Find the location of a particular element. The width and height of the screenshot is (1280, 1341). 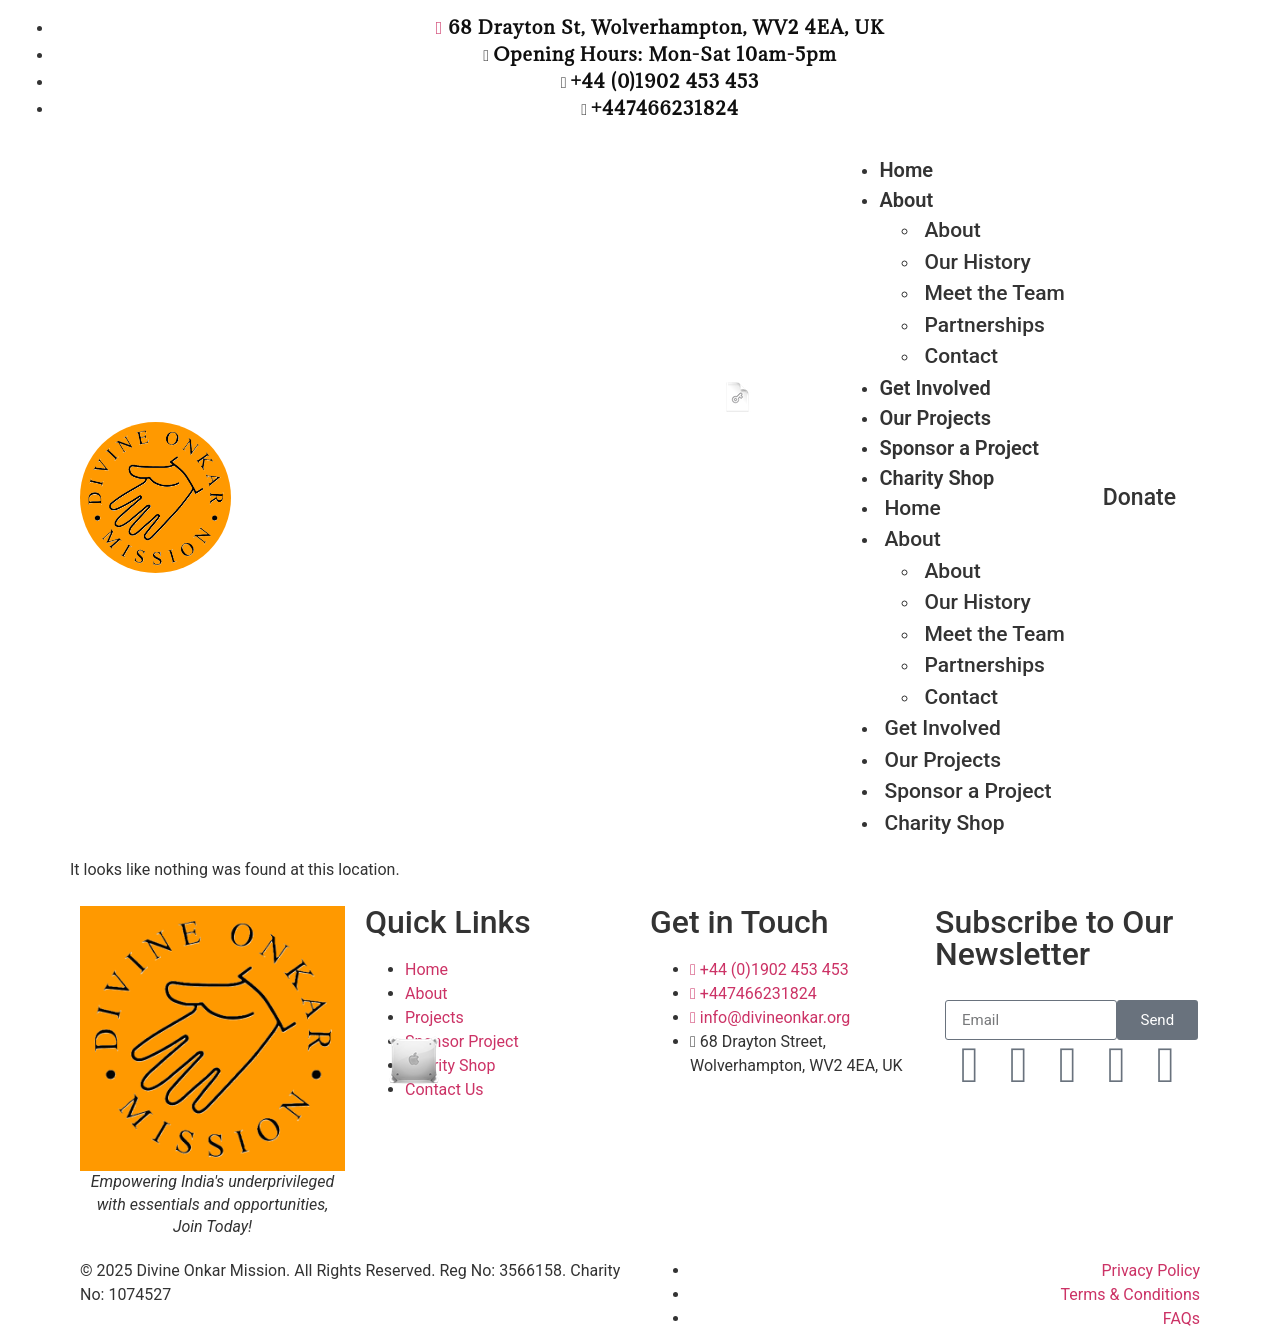

slack authentication or login key is located at coordinates (737, 397).